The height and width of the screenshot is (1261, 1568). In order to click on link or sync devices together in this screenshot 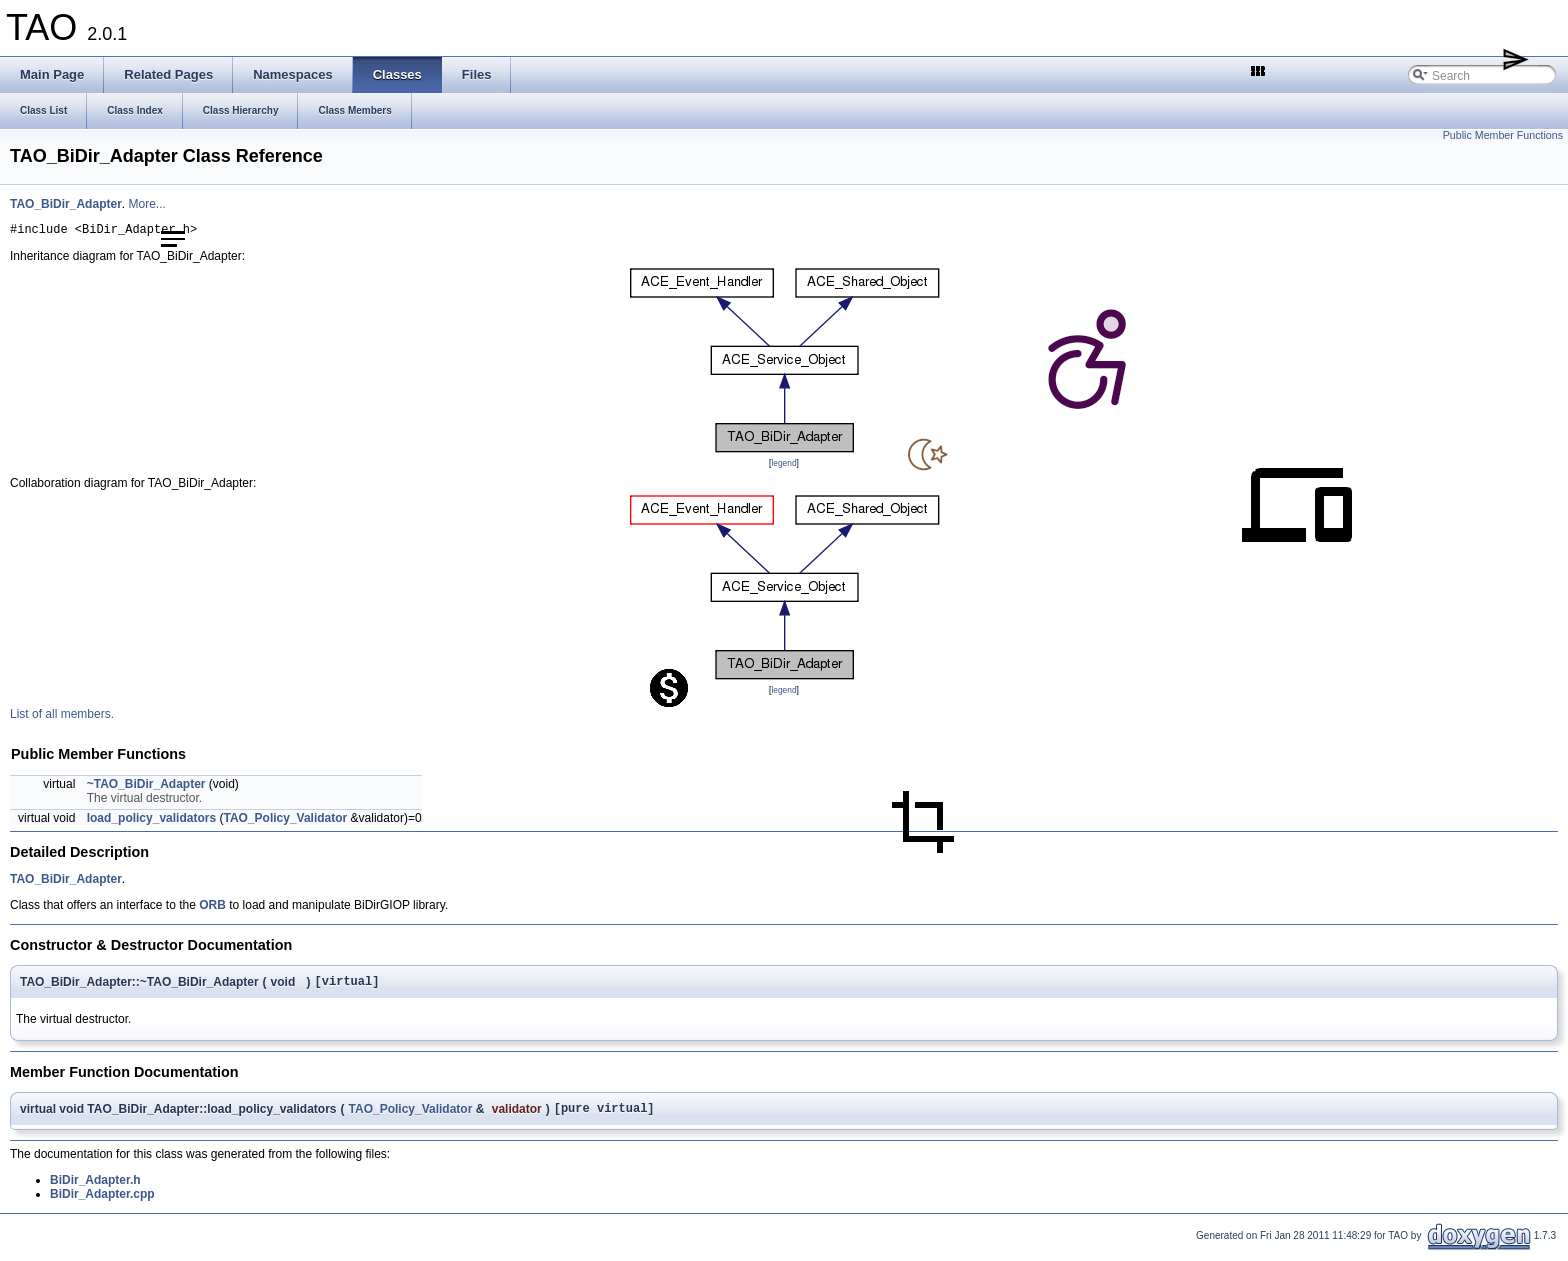, I will do `click(1297, 505)`.